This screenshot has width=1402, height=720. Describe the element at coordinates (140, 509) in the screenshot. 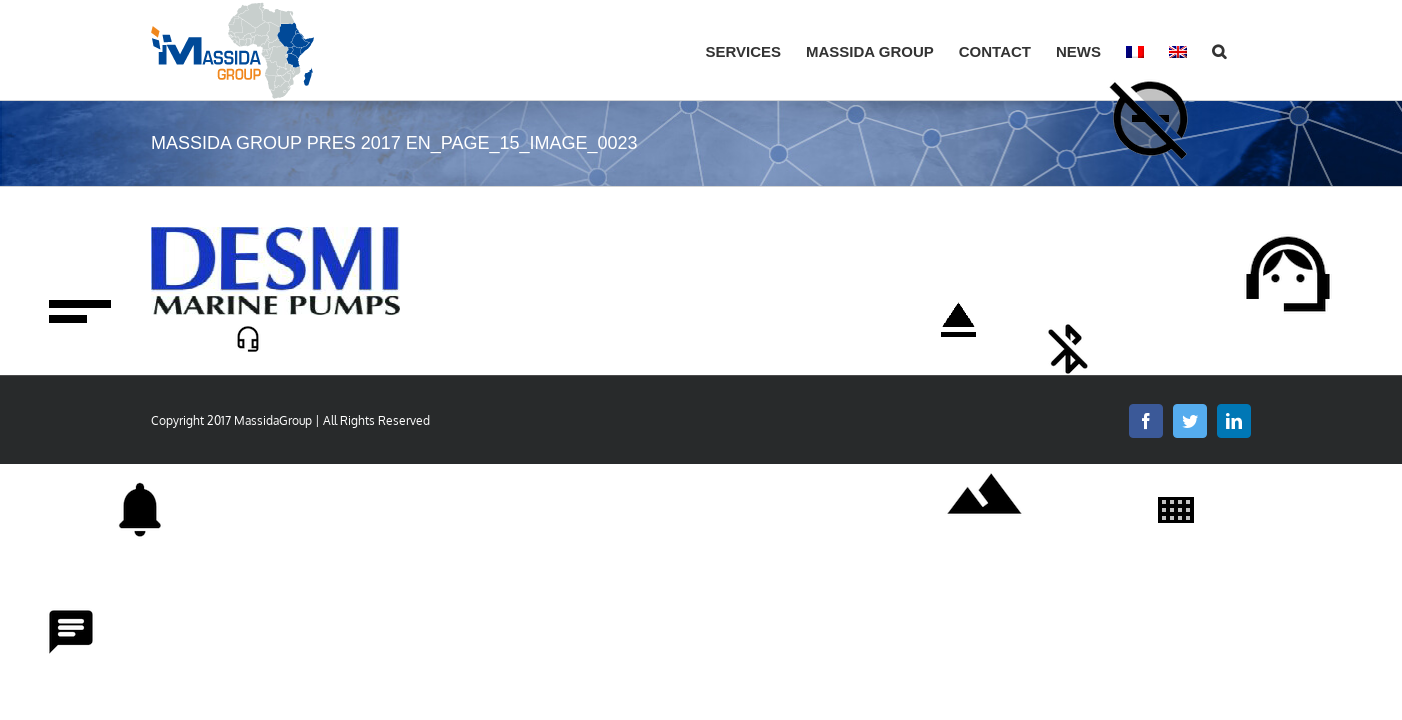

I see `view your notifications` at that location.